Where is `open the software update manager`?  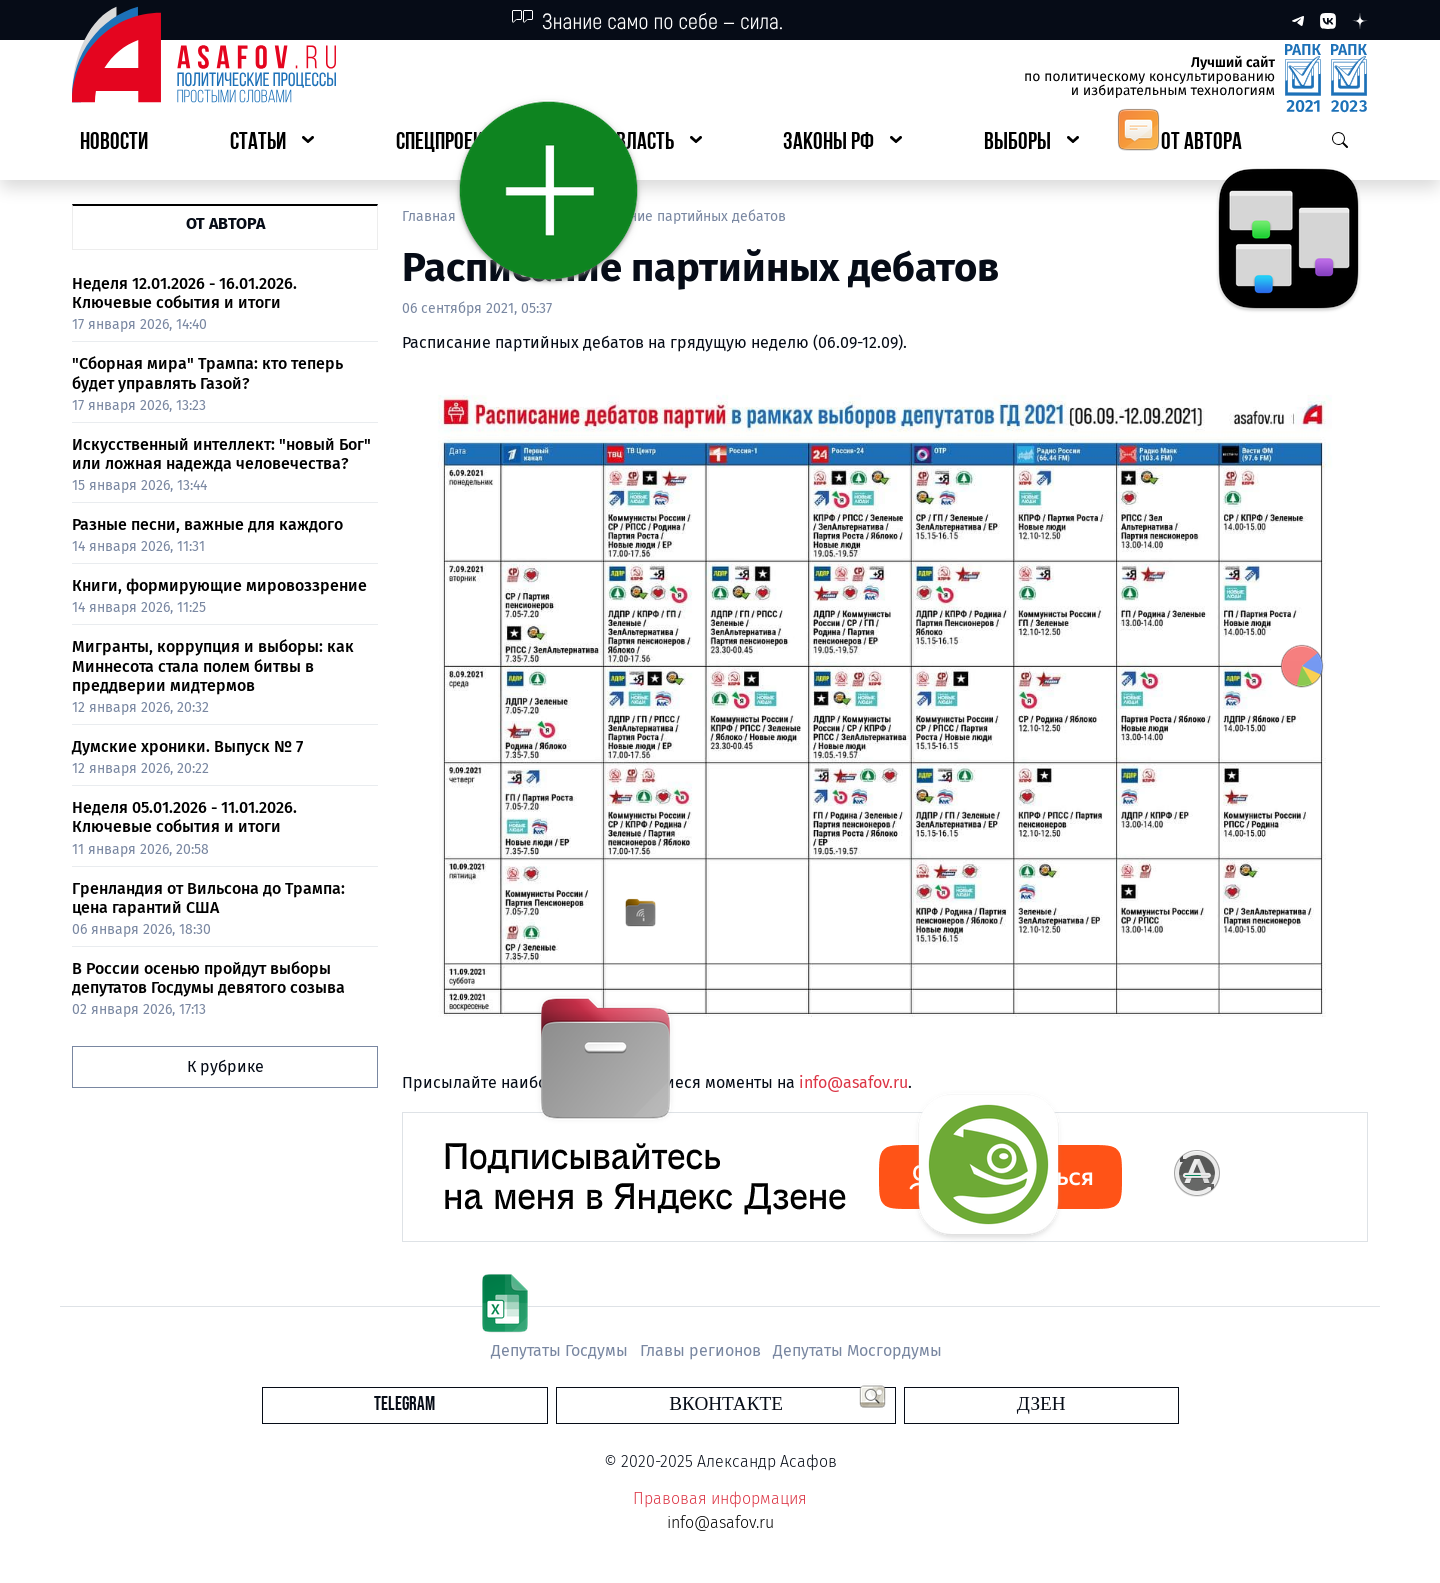 open the software update manager is located at coordinates (1197, 1173).